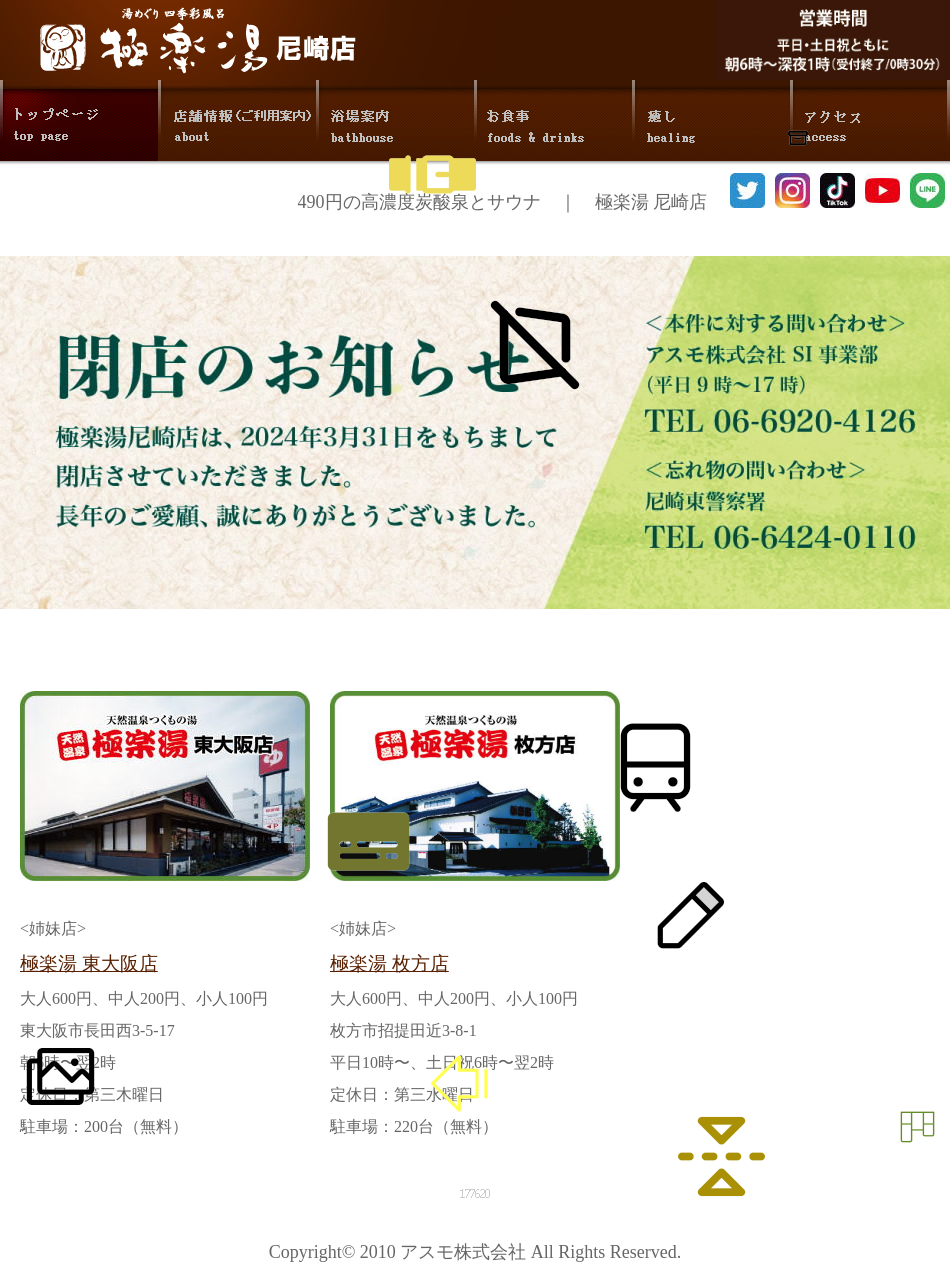 The width and height of the screenshot is (950, 1270). Describe the element at coordinates (798, 138) in the screenshot. I see `archive item or conversation` at that location.